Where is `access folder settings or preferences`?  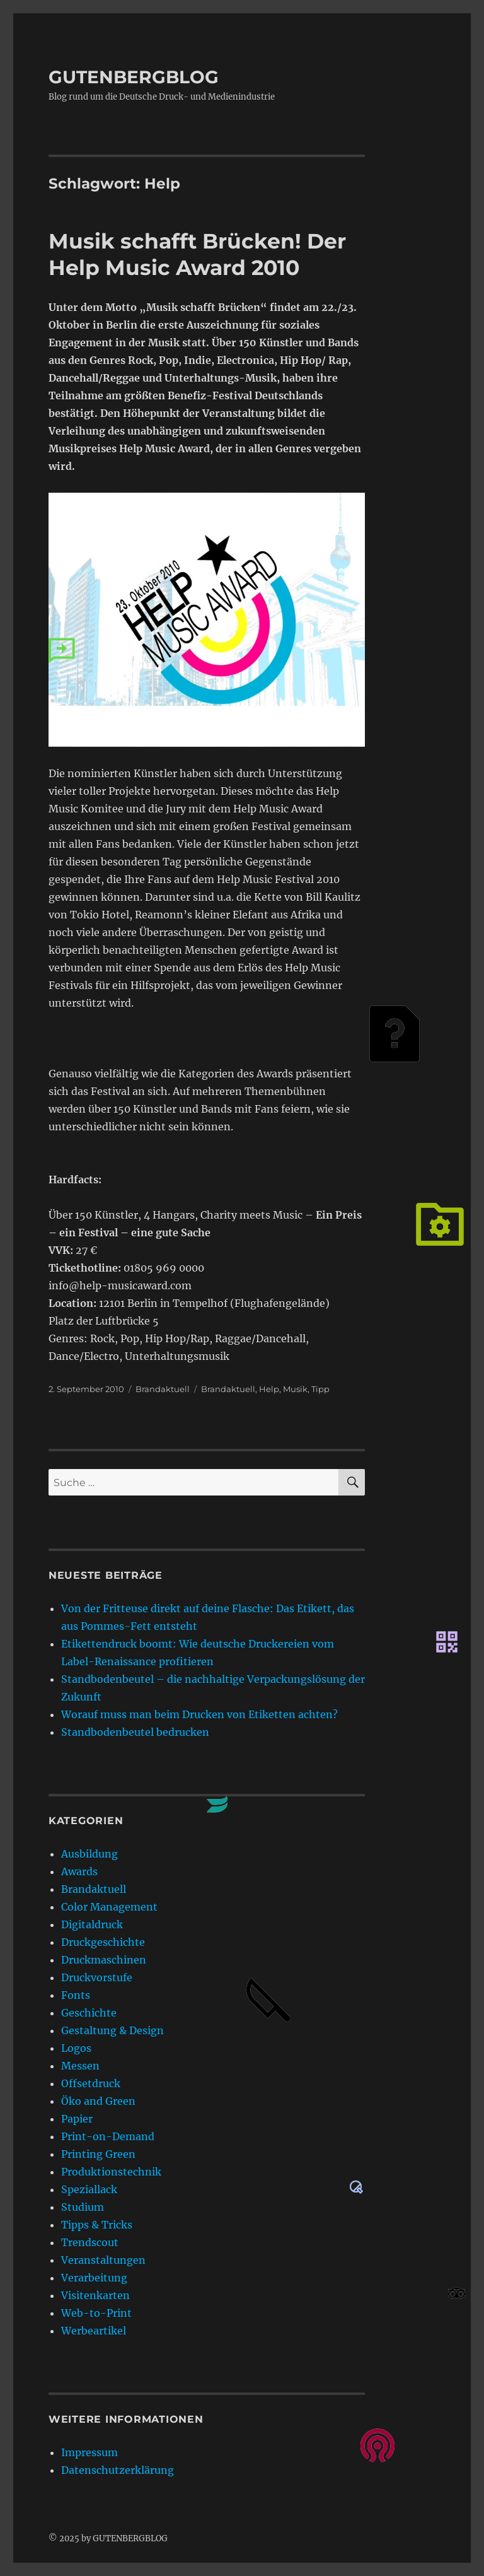 access folder settings or preferences is located at coordinates (440, 1224).